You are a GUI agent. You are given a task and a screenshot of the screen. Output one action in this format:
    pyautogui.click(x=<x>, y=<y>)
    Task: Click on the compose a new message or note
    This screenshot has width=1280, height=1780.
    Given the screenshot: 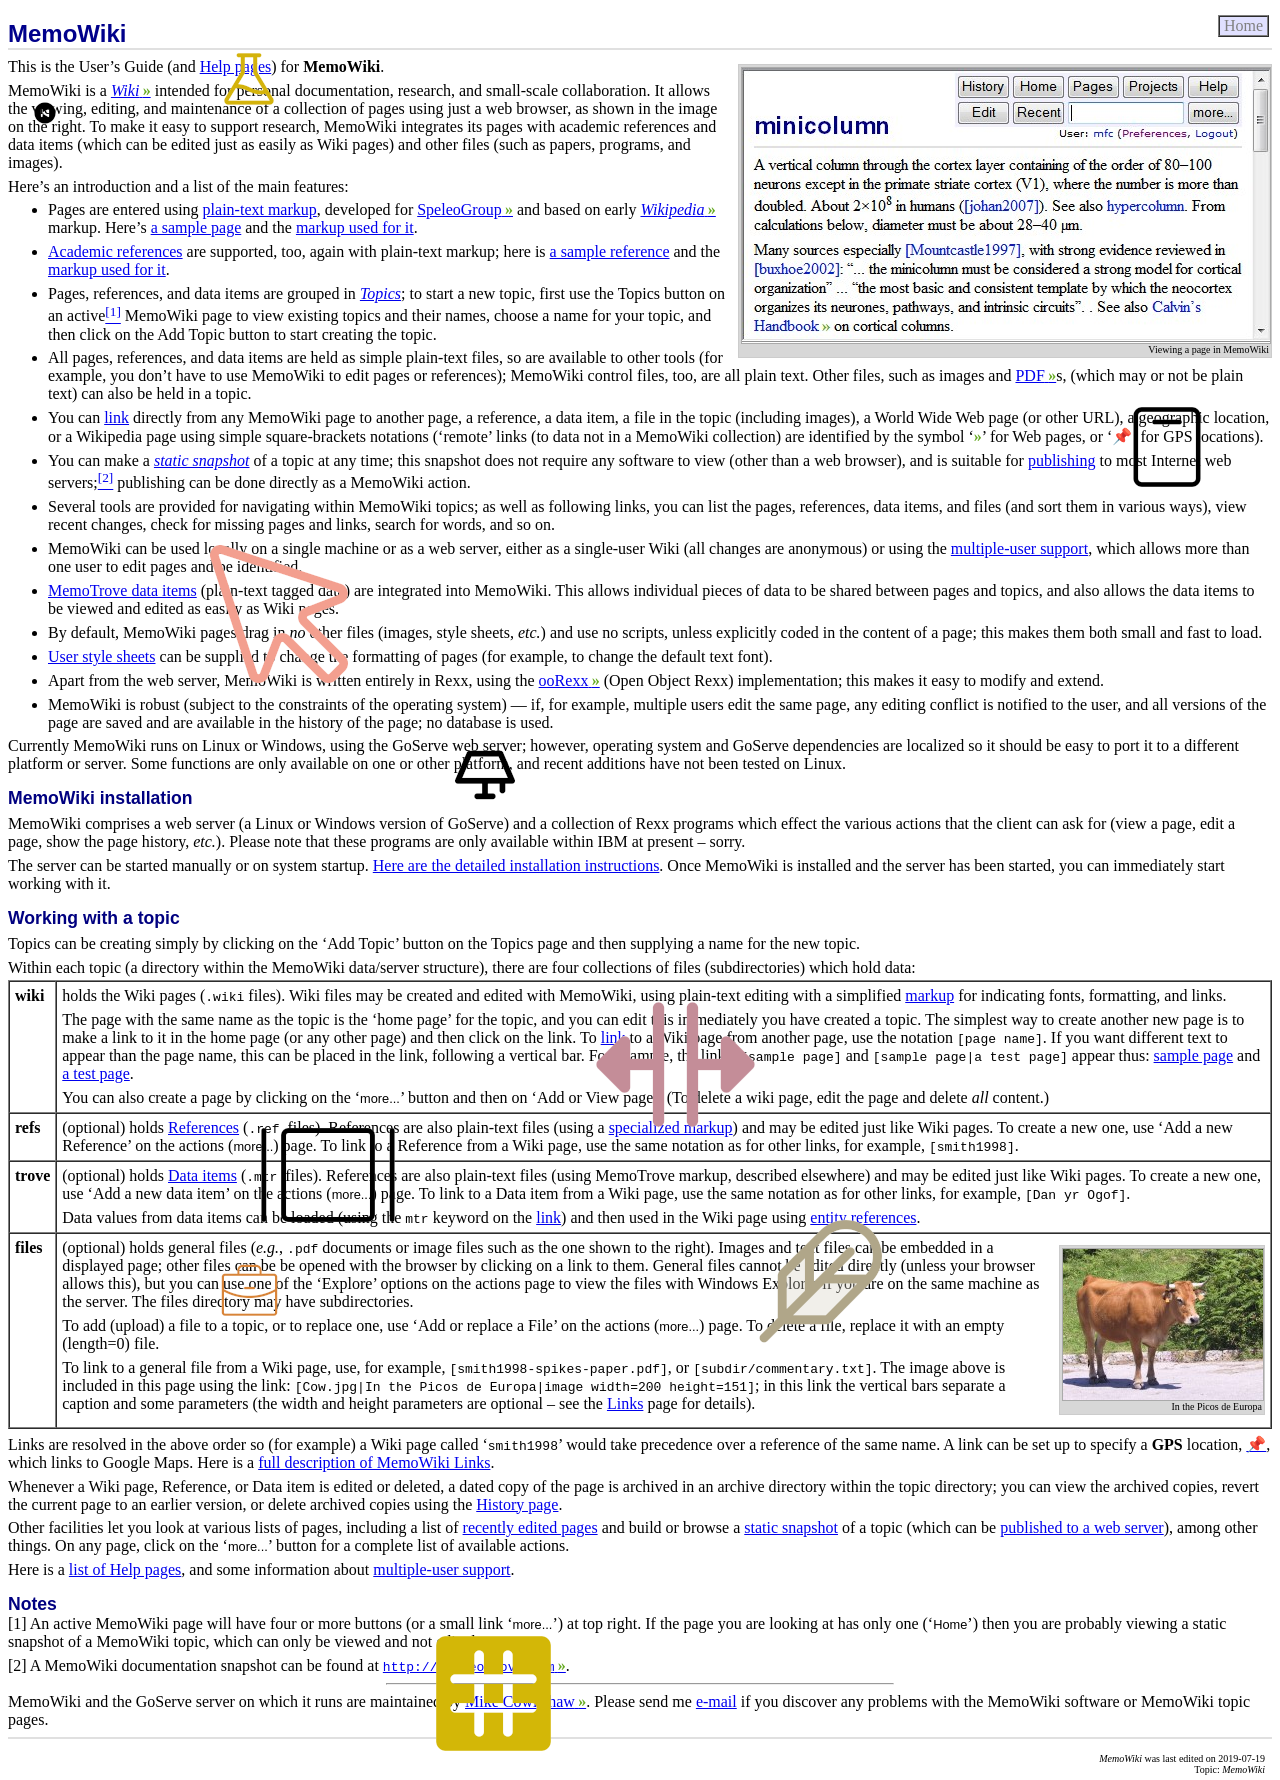 What is the action you would take?
    pyautogui.click(x=818, y=1283)
    